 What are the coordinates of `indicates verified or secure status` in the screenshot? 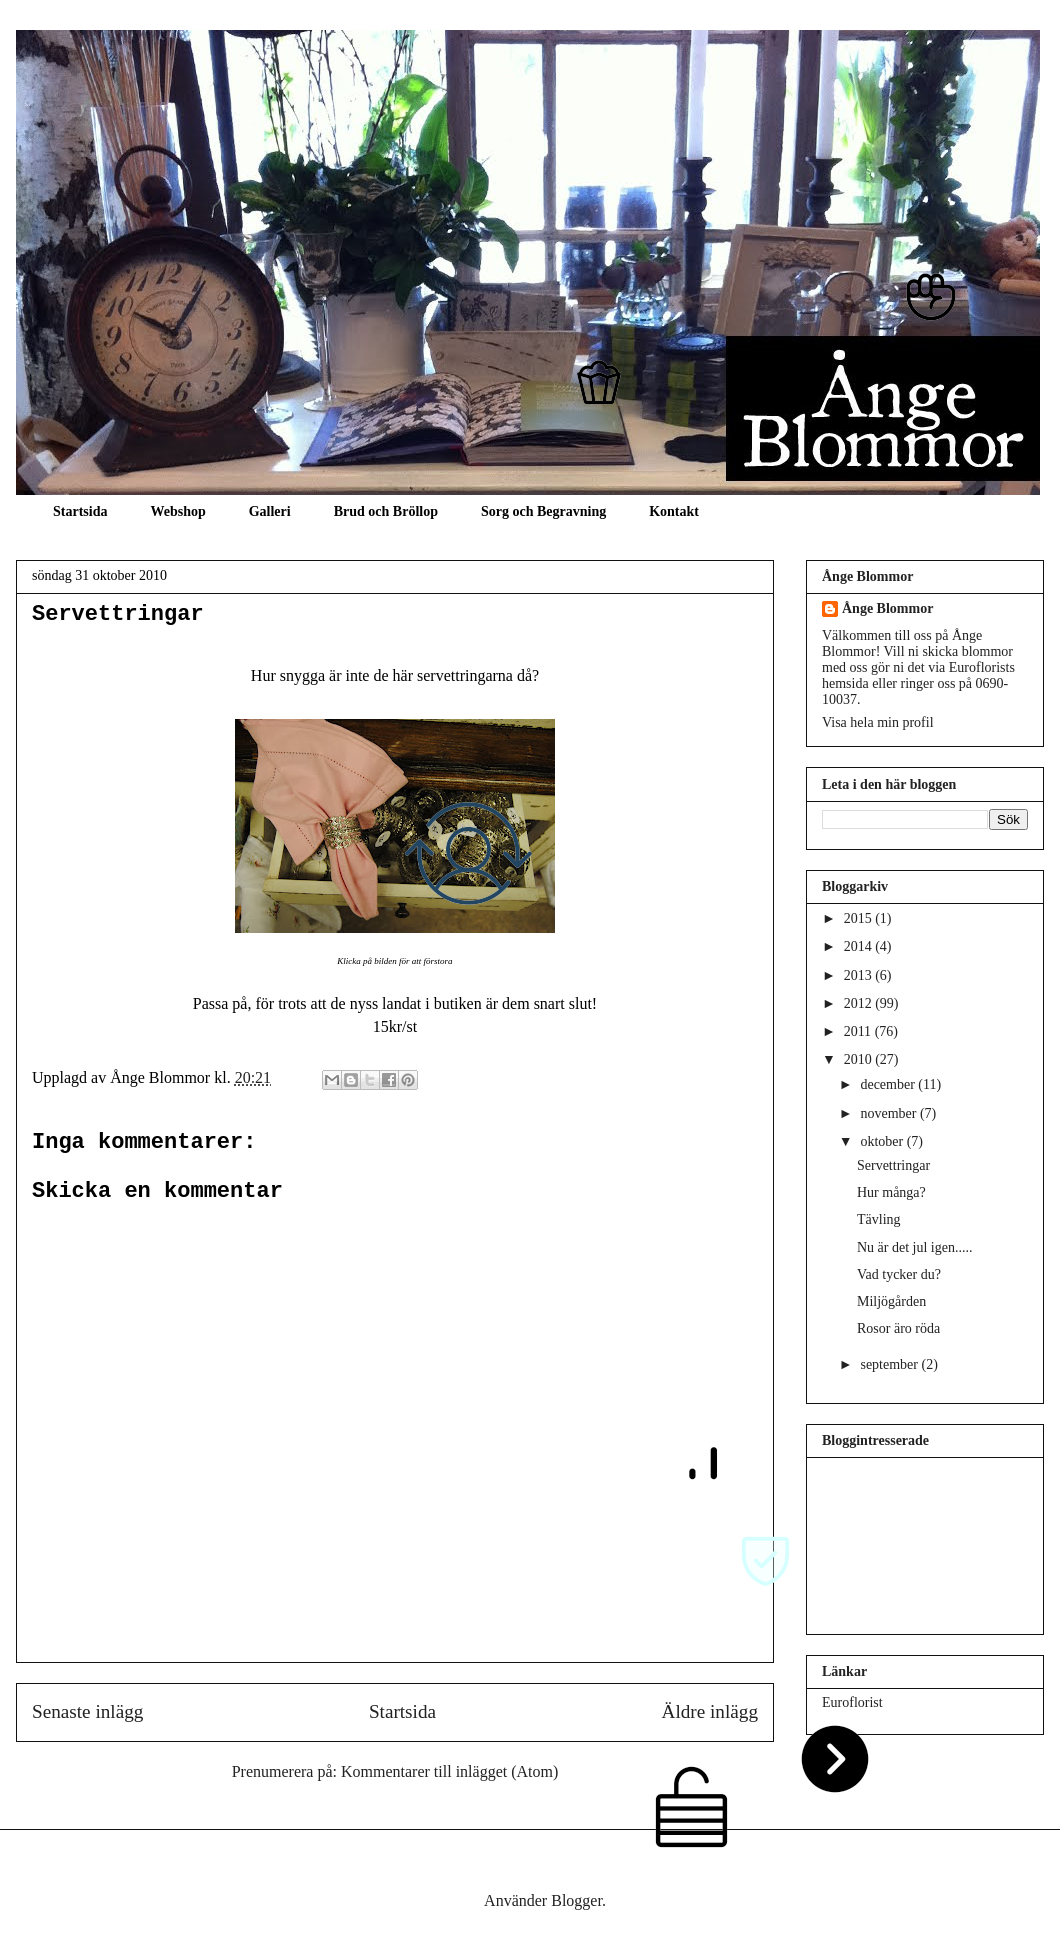 It's located at (765, 1558).